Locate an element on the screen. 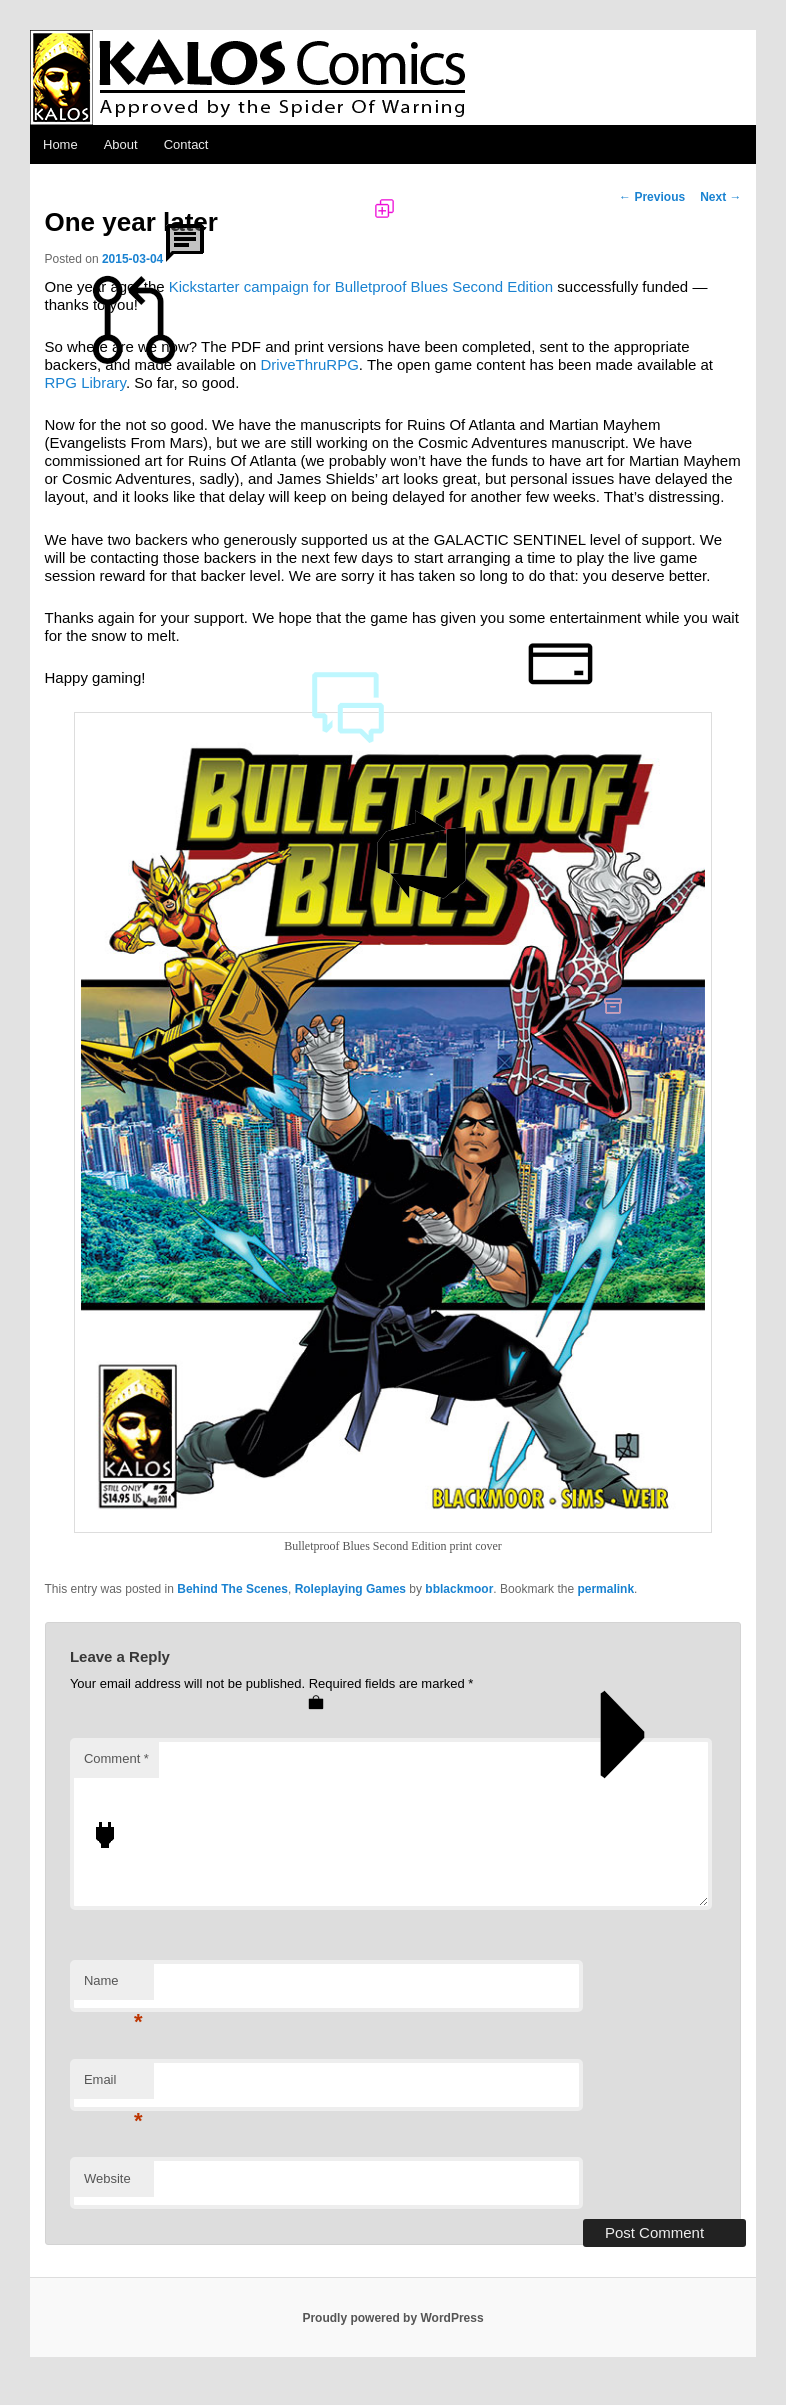 The height and width of the screenshot is (2405, 786). open azure devops integration is located at coordinates (421, 854).